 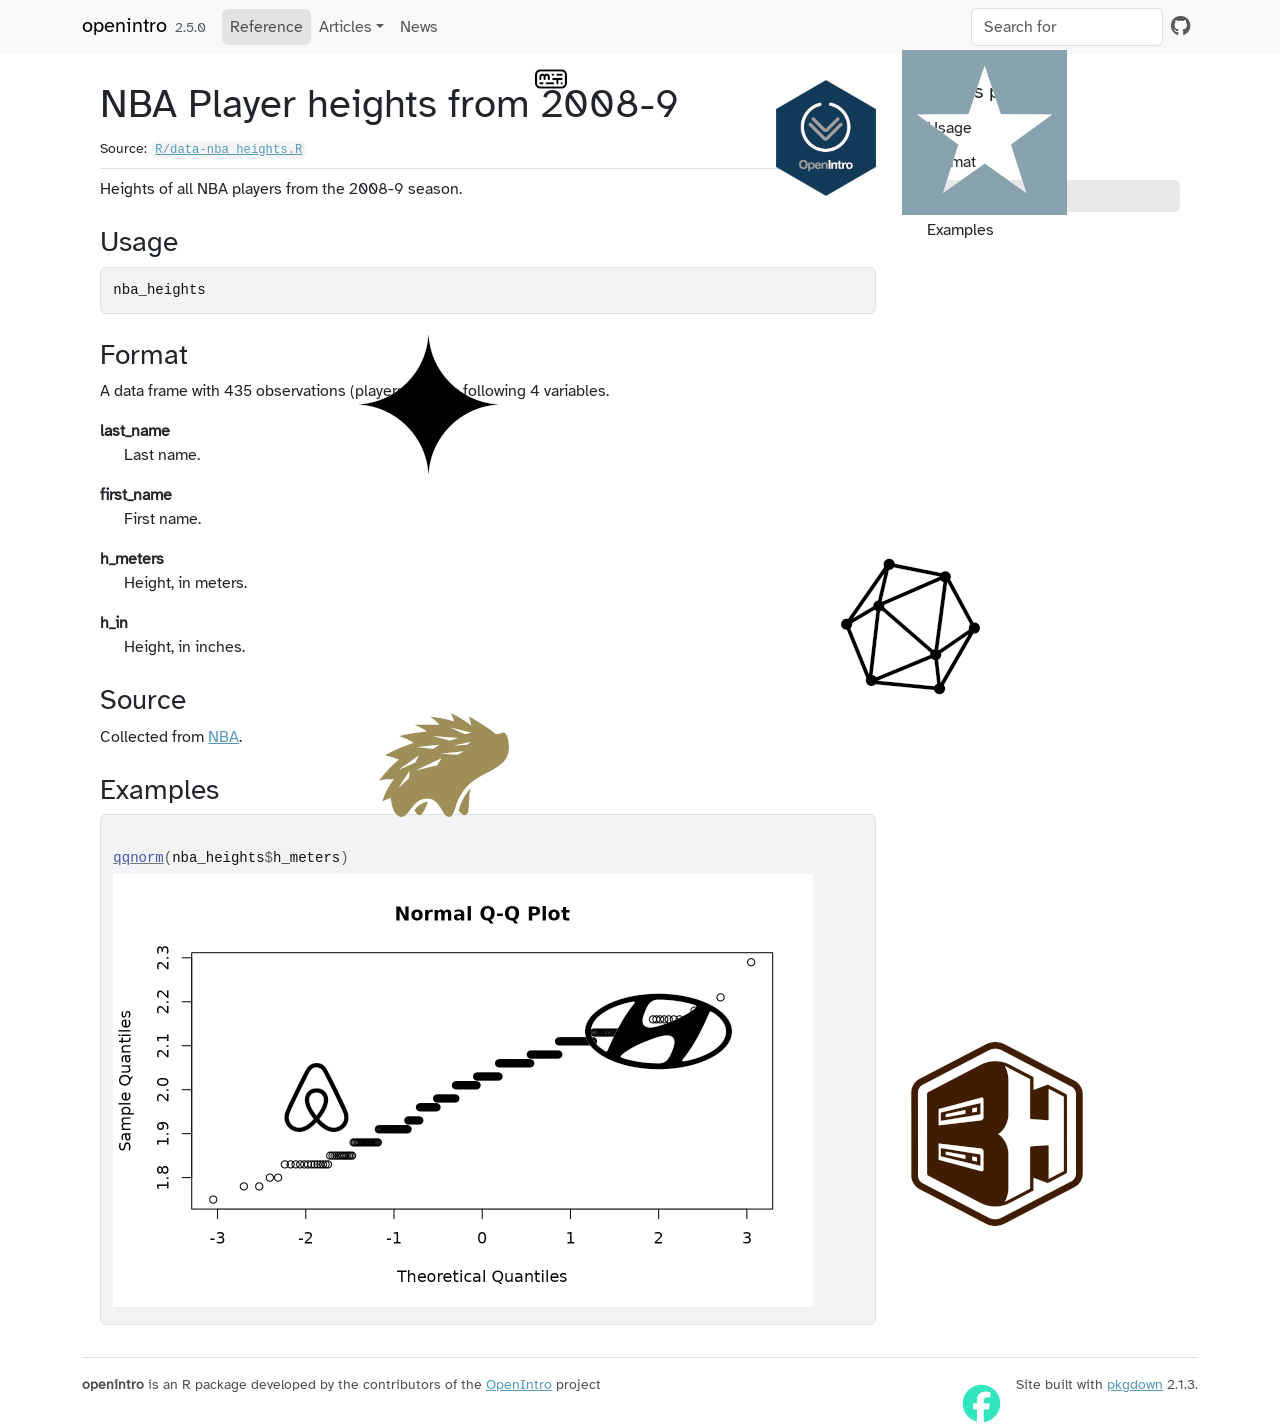 What do you see at coordinates (981, 1403) in the screenshot?
I see `open Facebook app` at bounding box center [981, 1403].